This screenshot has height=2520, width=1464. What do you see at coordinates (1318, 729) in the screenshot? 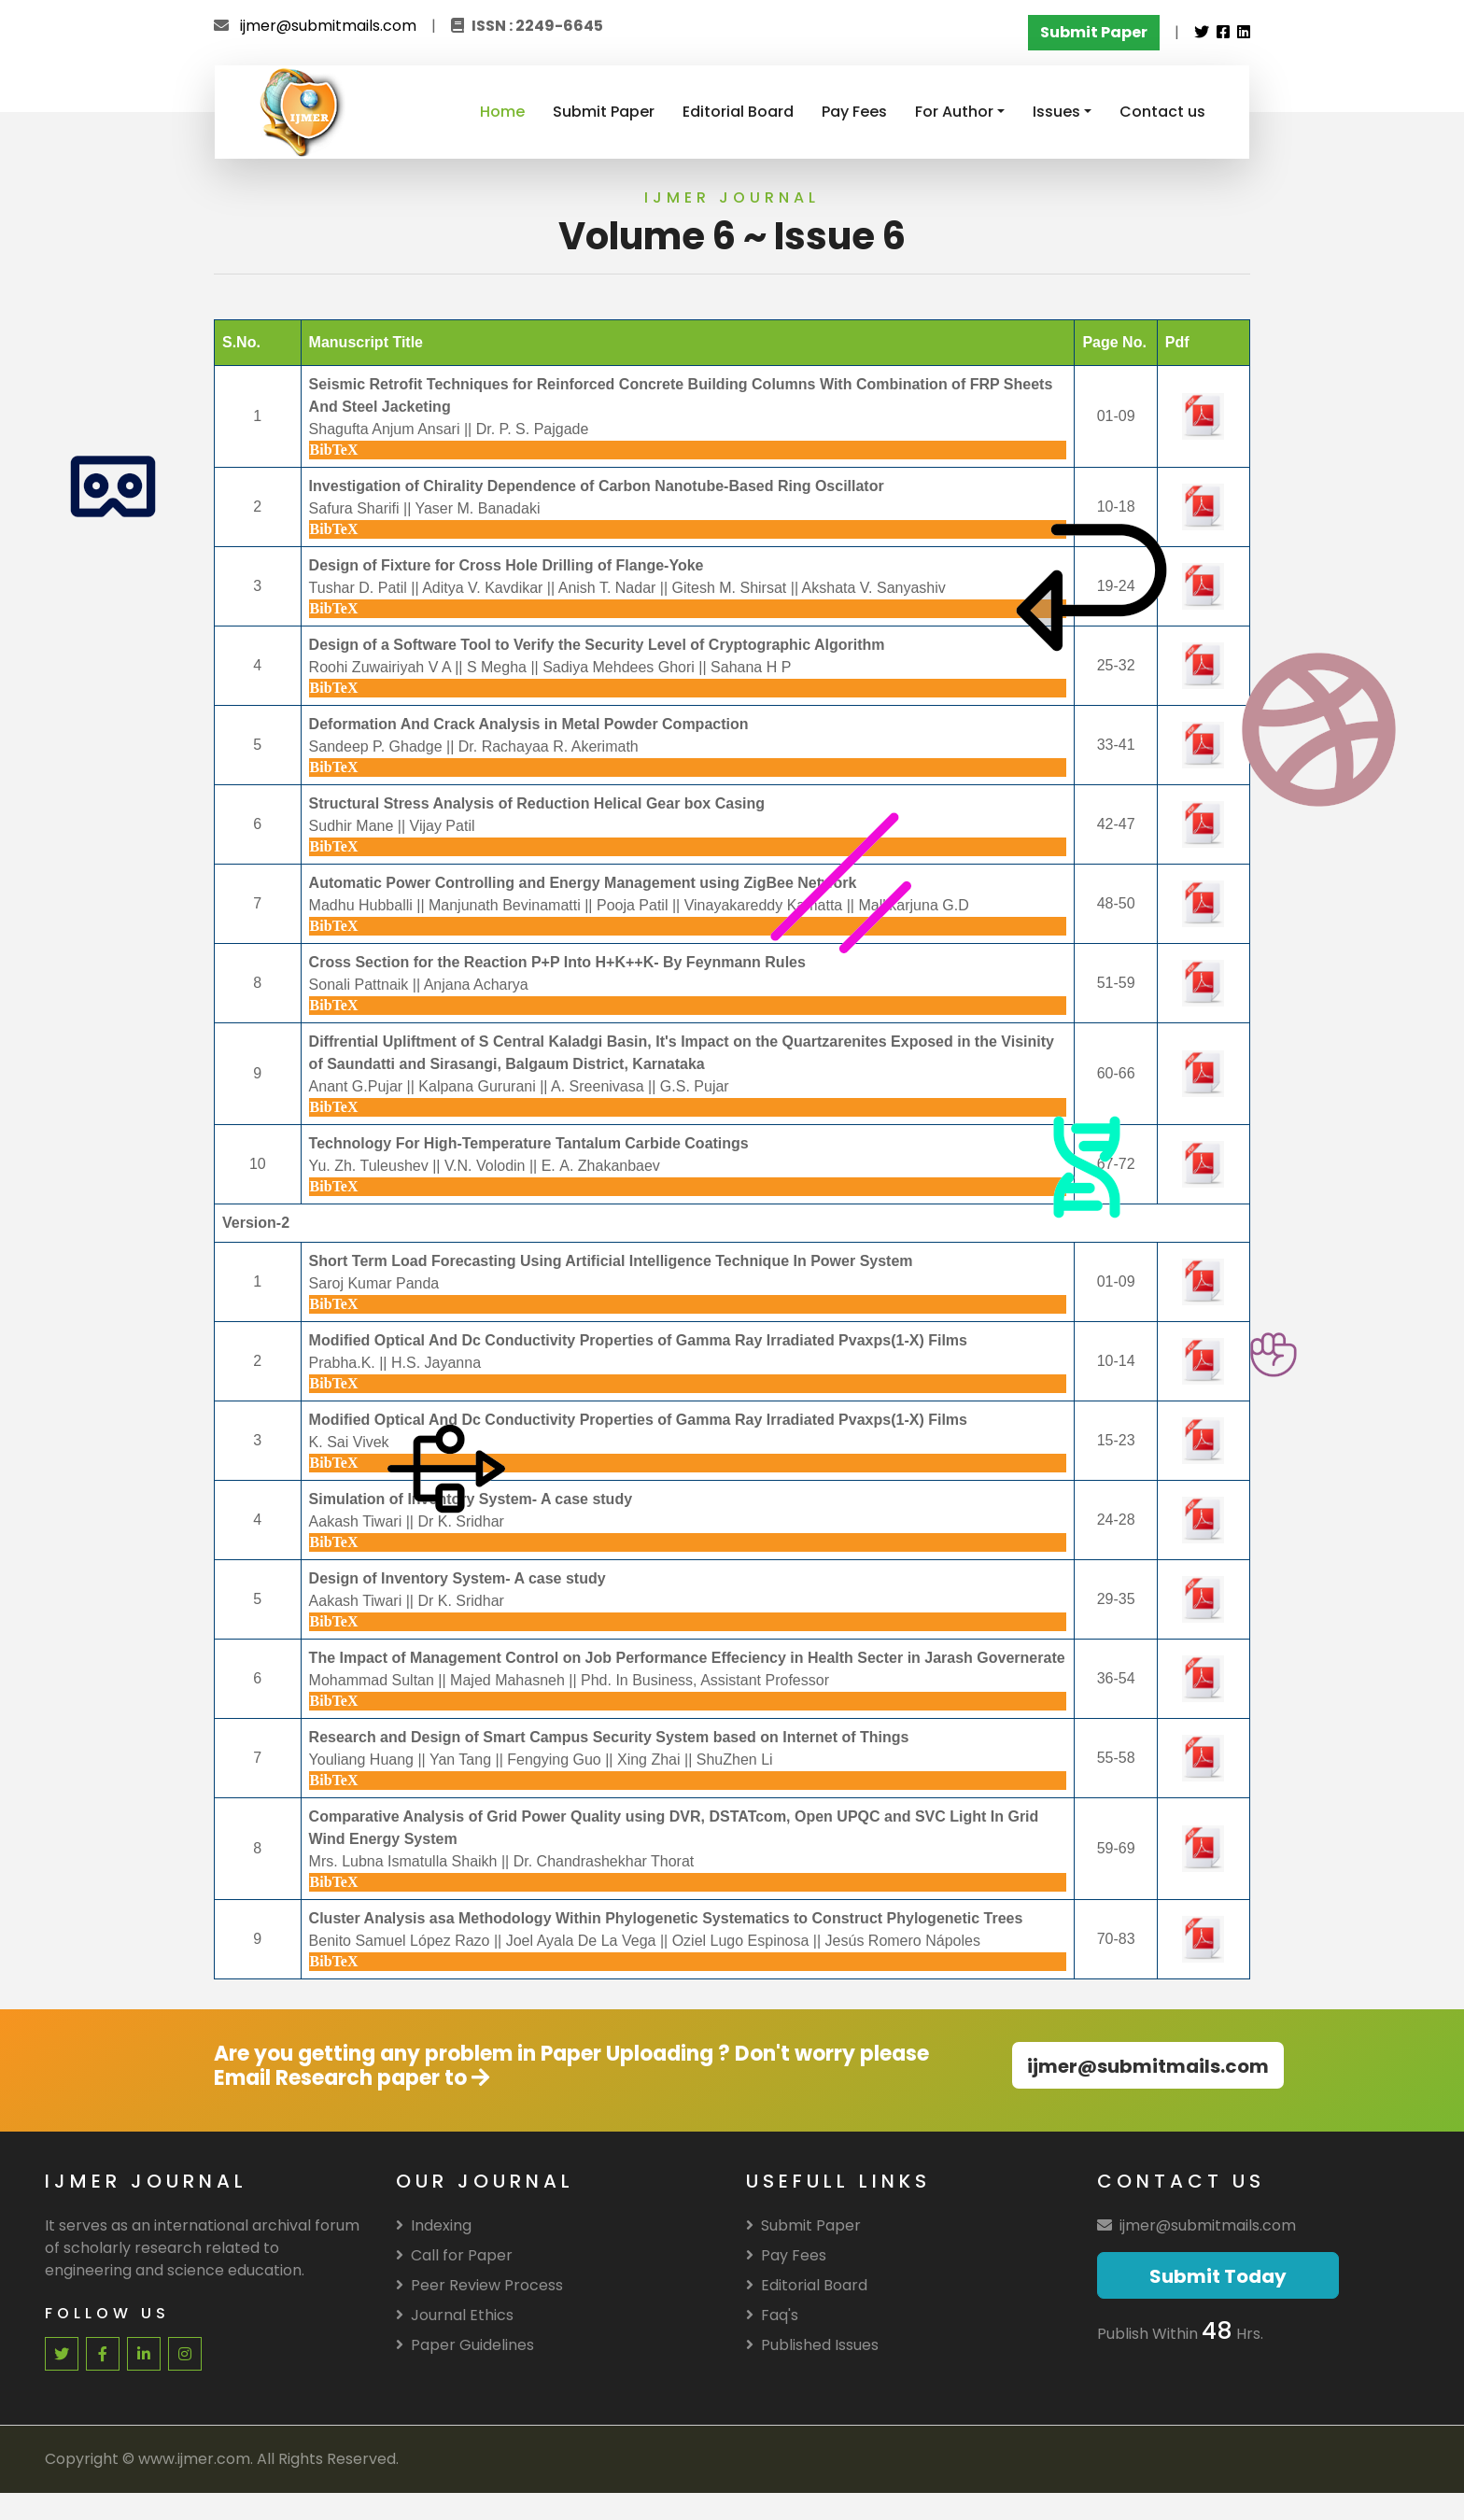
I see `view dribbble profile or portfolio` at bounding box center [1318, 729].